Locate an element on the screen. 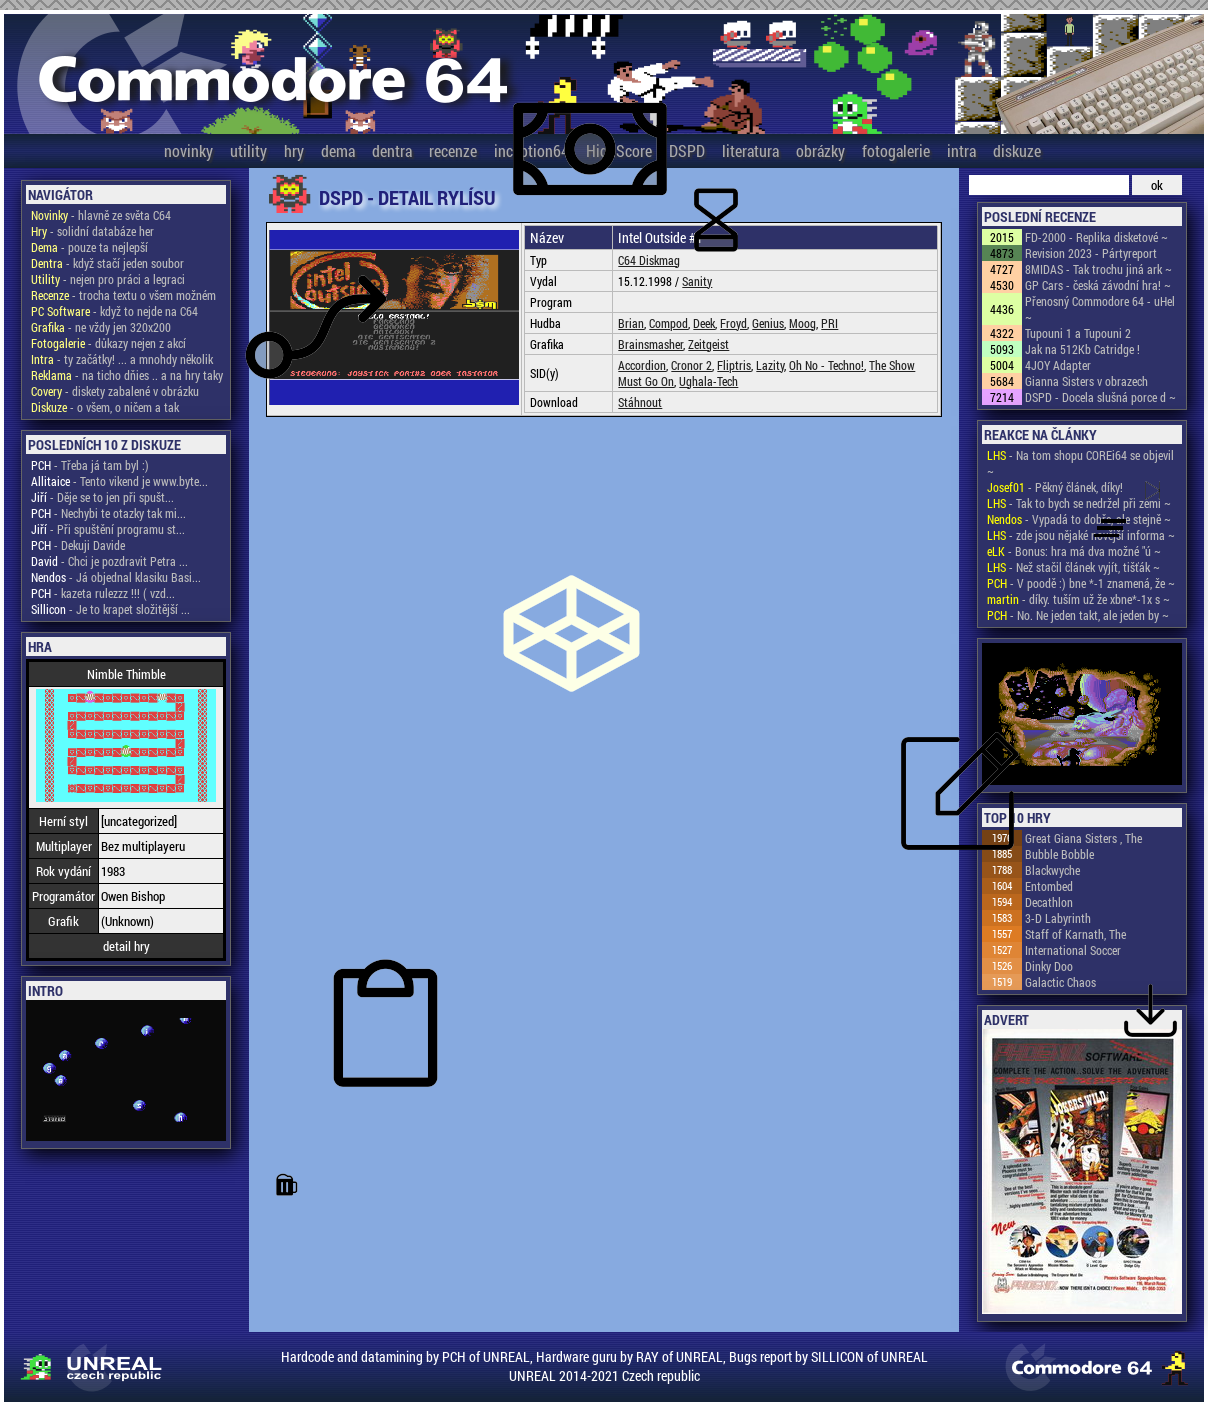  indicates a workflow or process flow direction is located at coordinates (316, 327).